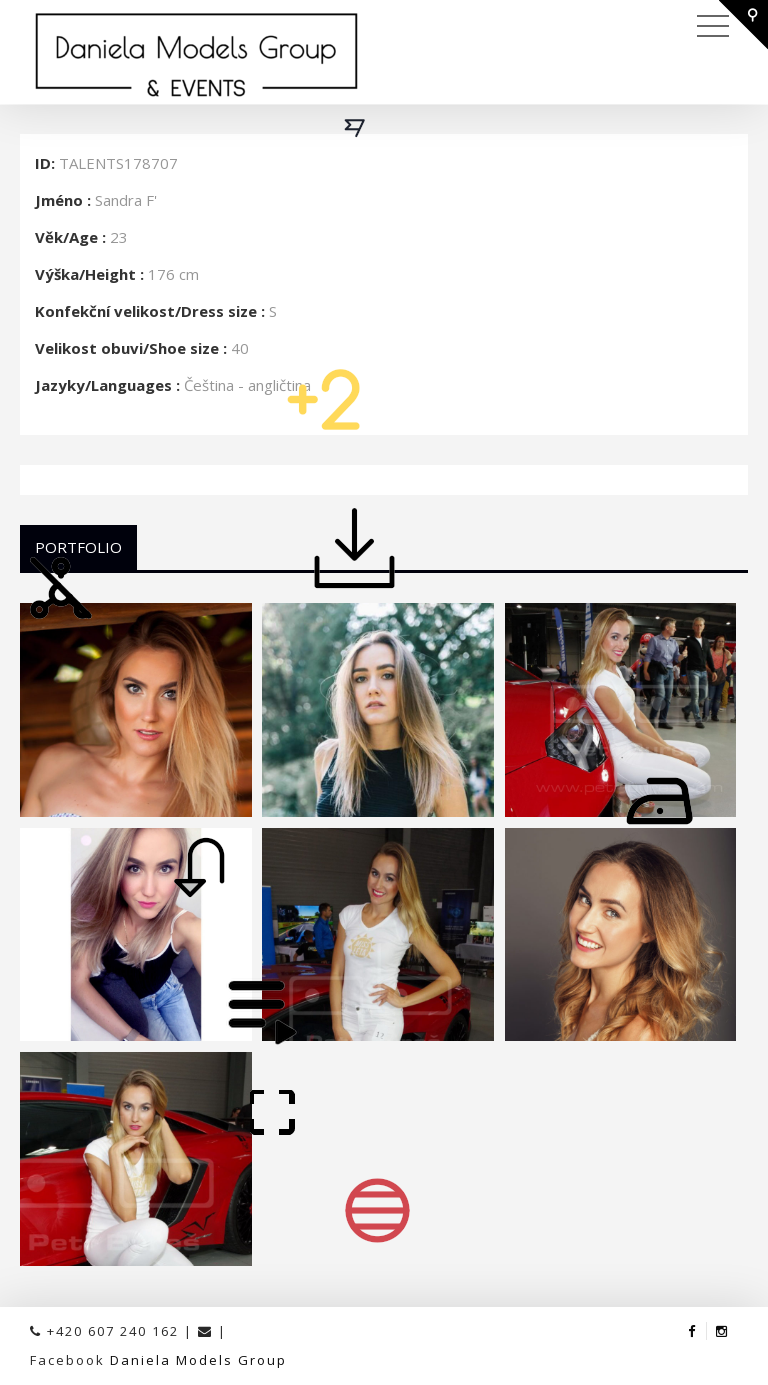  Describe the element at coordinates (266, 1009) in the screenshot. I see `play all items in a playlist` at that location.